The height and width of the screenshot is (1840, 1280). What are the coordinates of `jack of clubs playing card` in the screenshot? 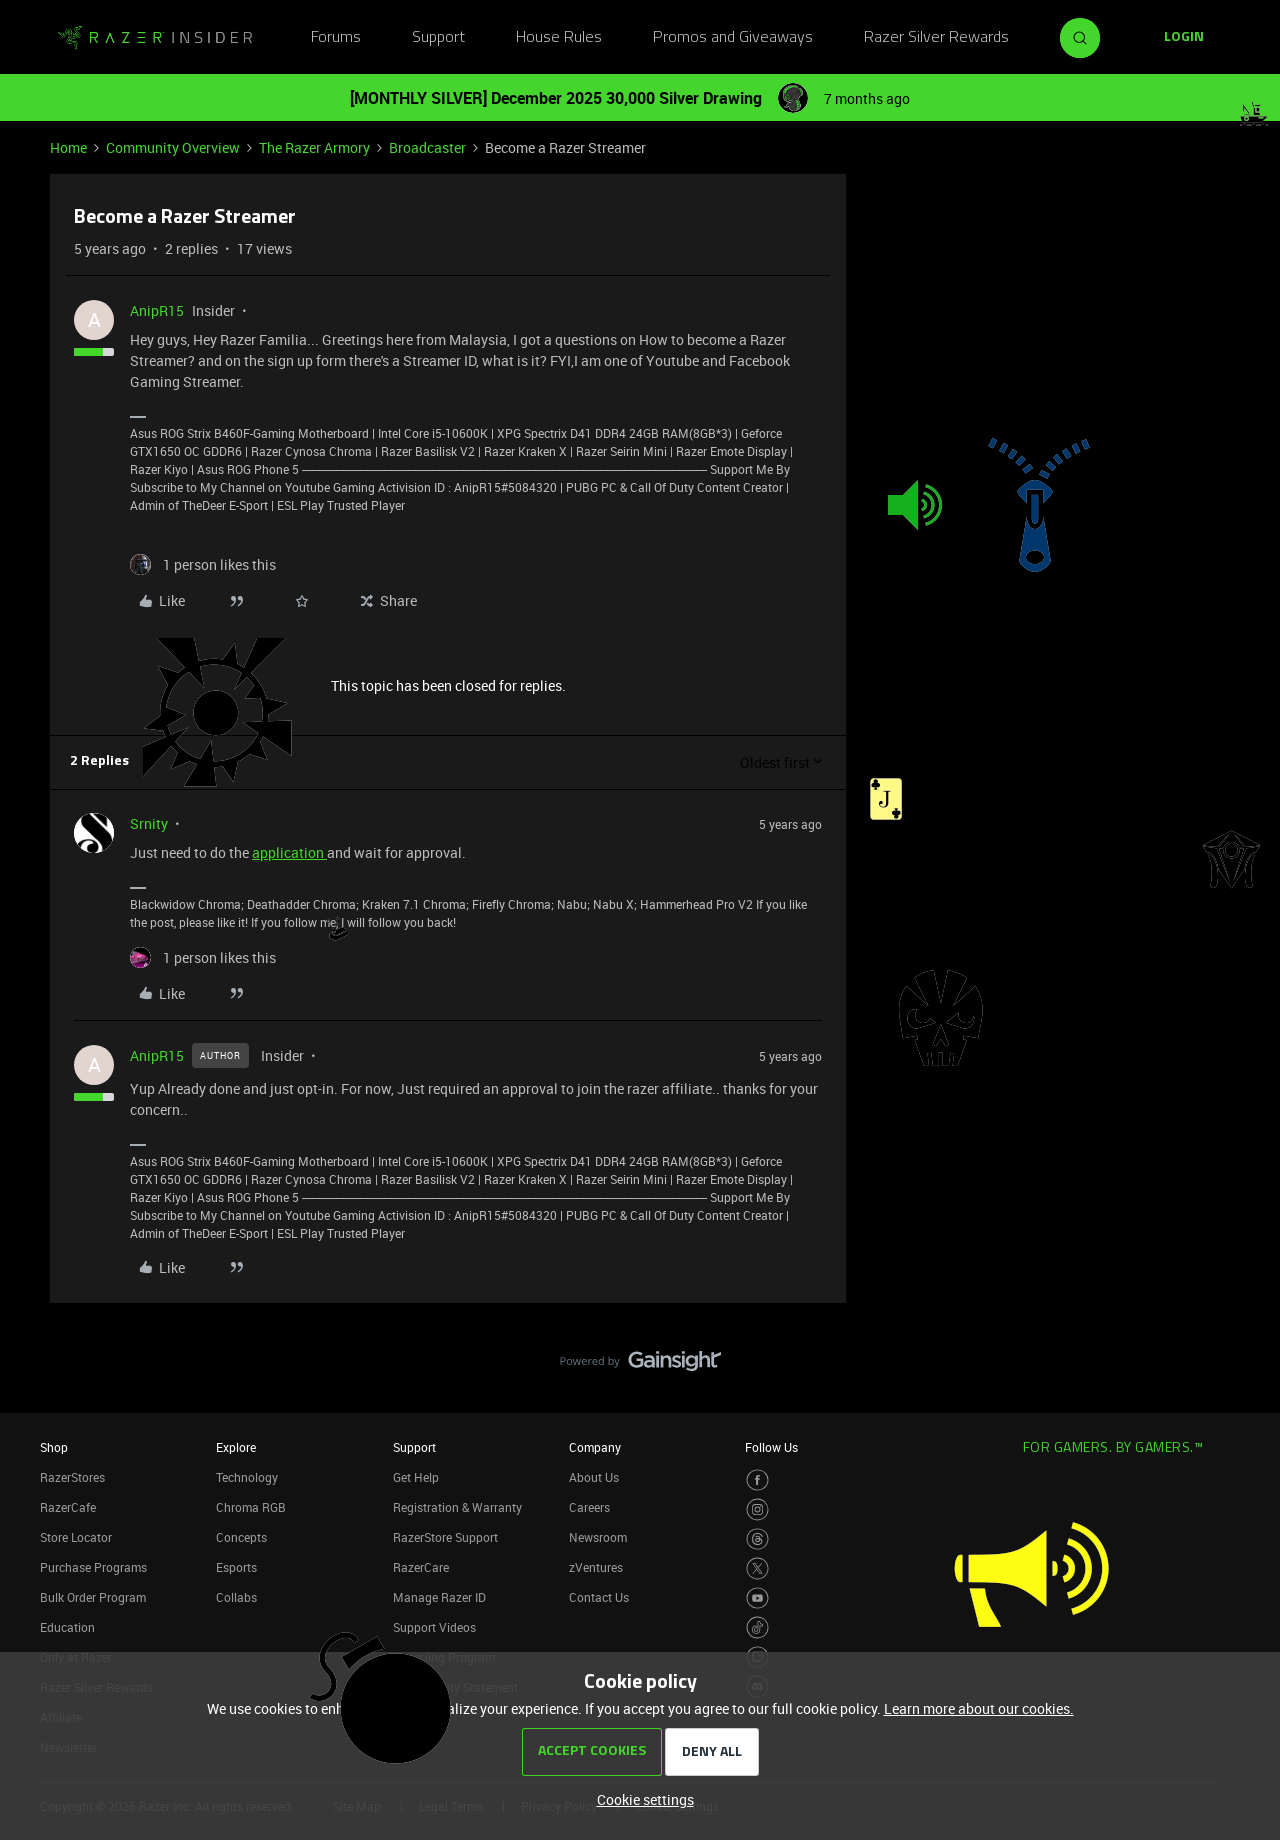 It's located at (886, 799).